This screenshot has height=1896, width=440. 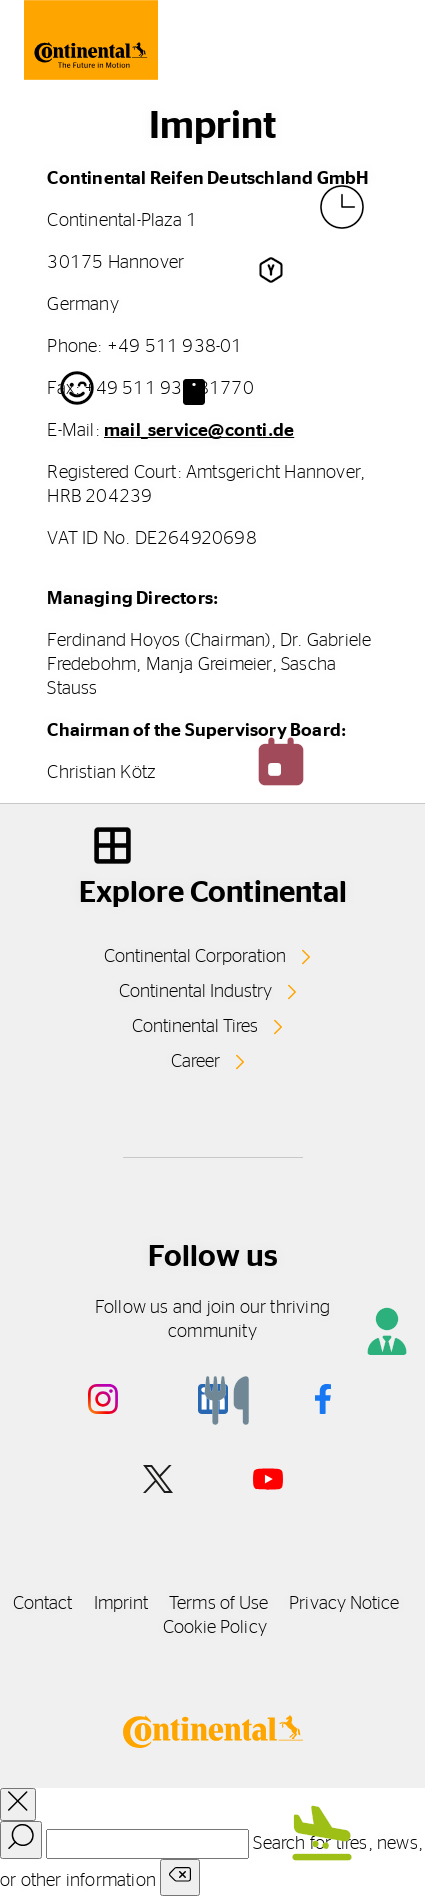 I want to click on view today's date or daily agenda, so click(x=281, y=763).